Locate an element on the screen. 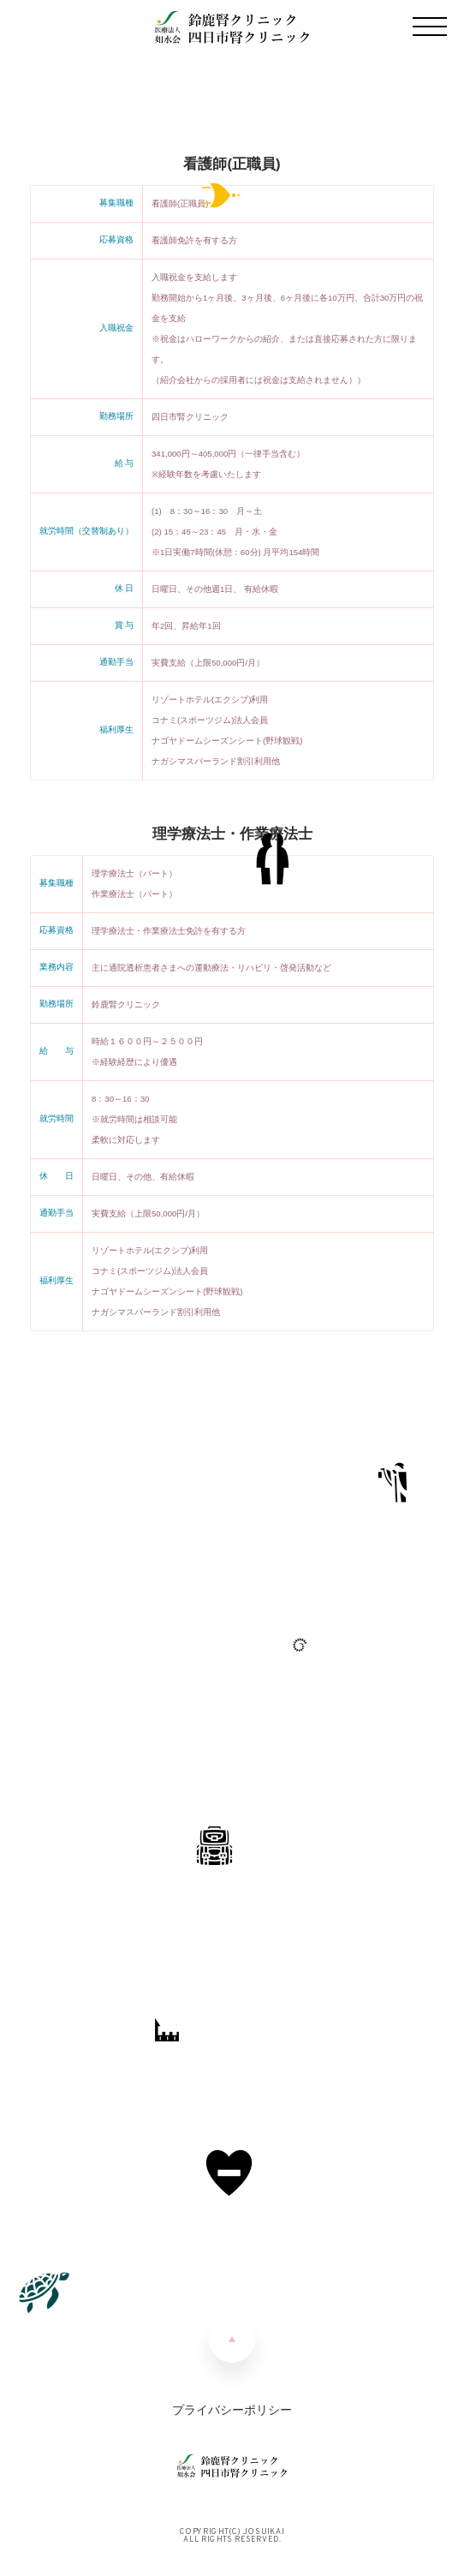  access your inventory or stored items is located at coordinates (214, 1845).